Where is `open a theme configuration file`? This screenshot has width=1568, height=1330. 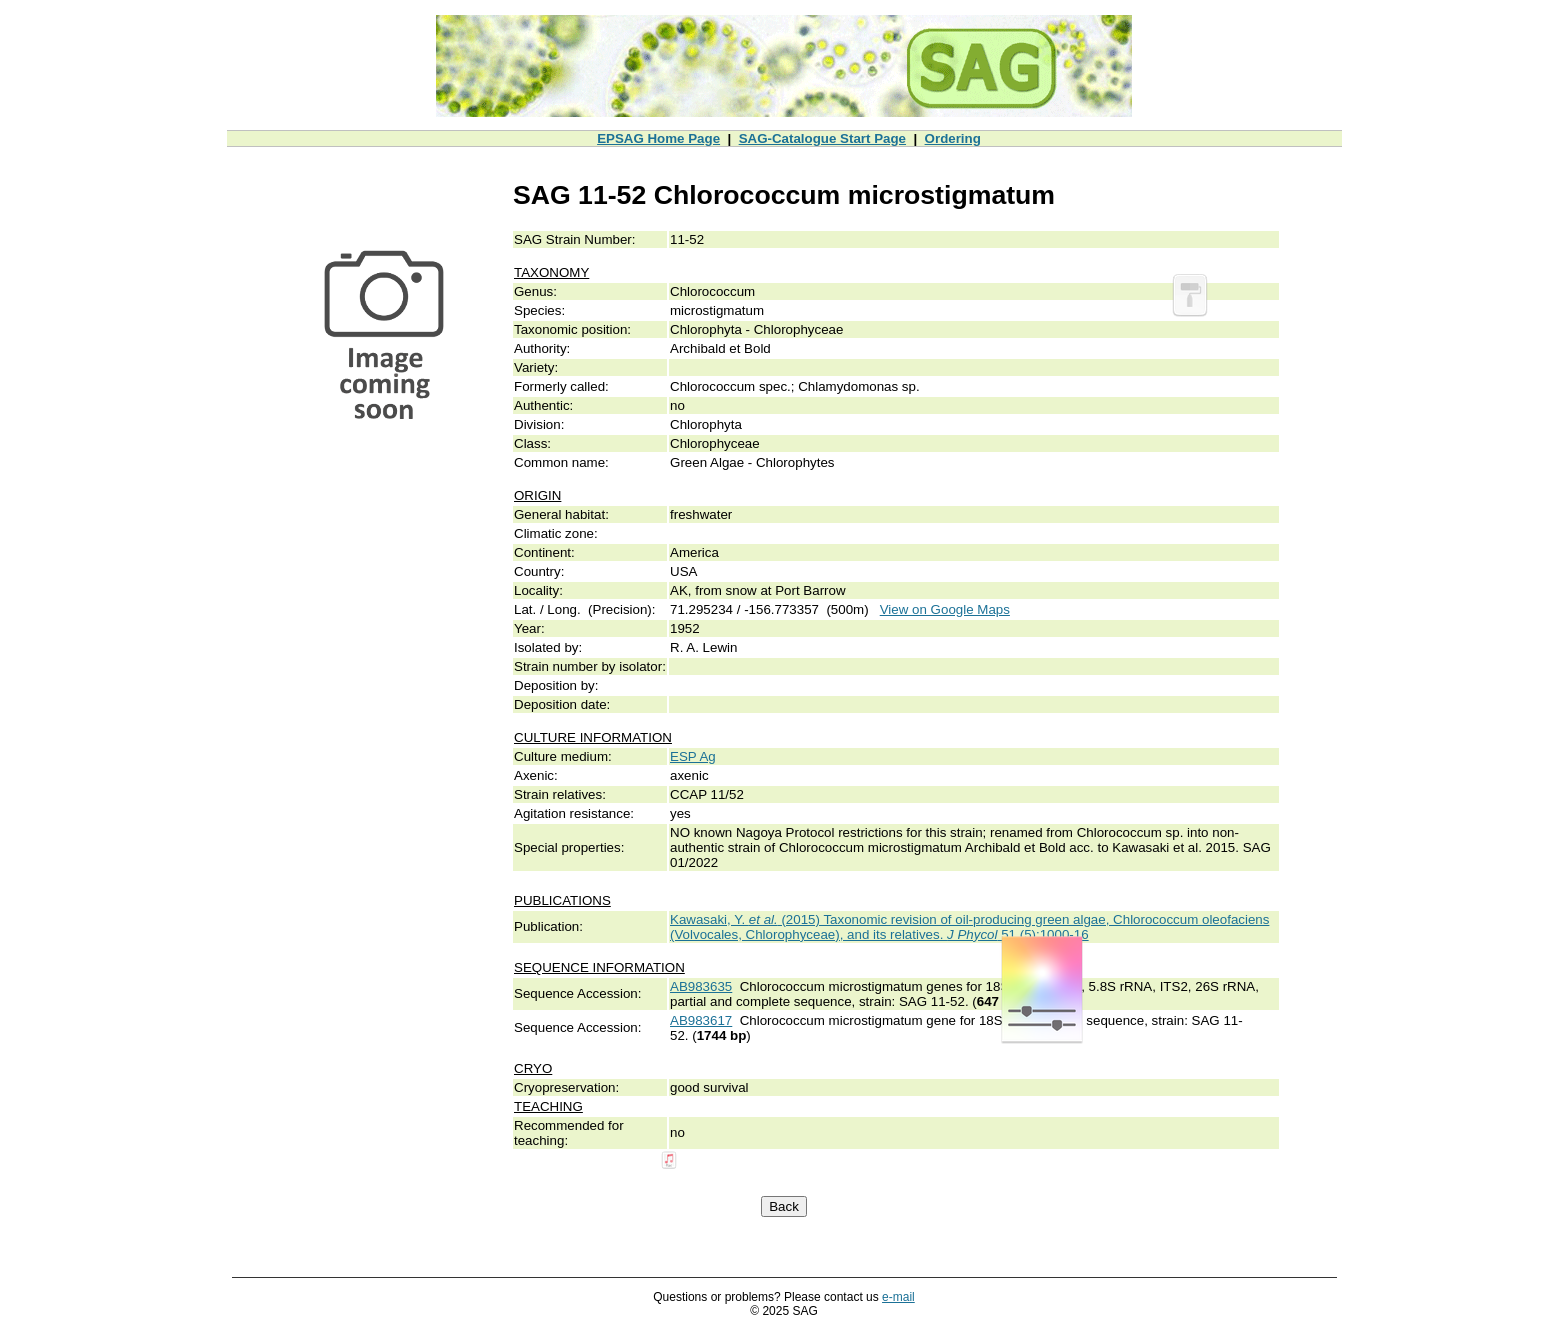 open a theme configuration file is located at coordinates (1190, 295).